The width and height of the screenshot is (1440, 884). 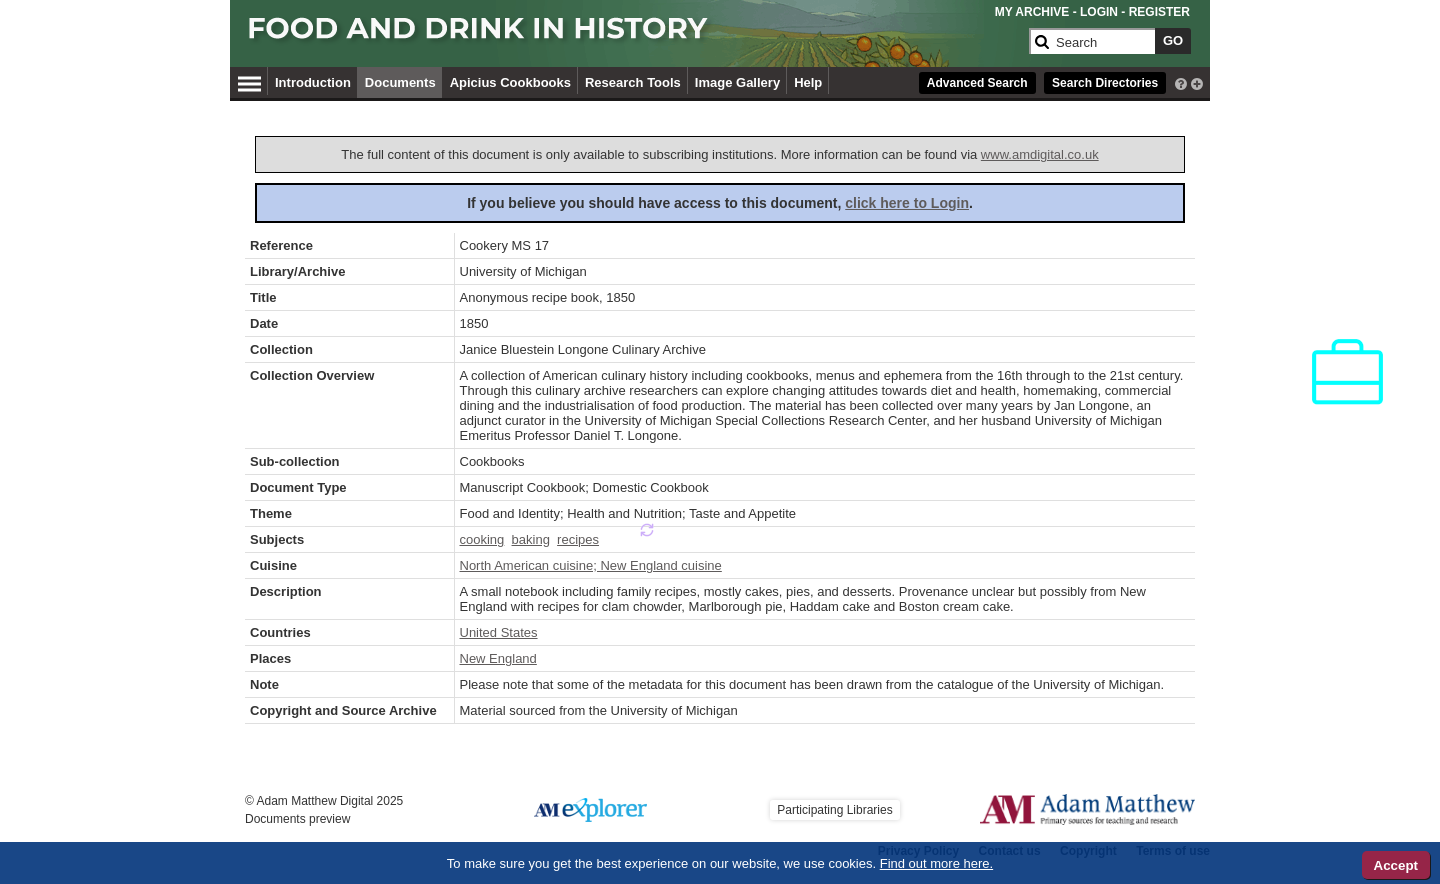 What do you see at coordinates (1347, 374) in the screenshot?
I see `access travel or trip planning features` at bounding box center [1347, 374].